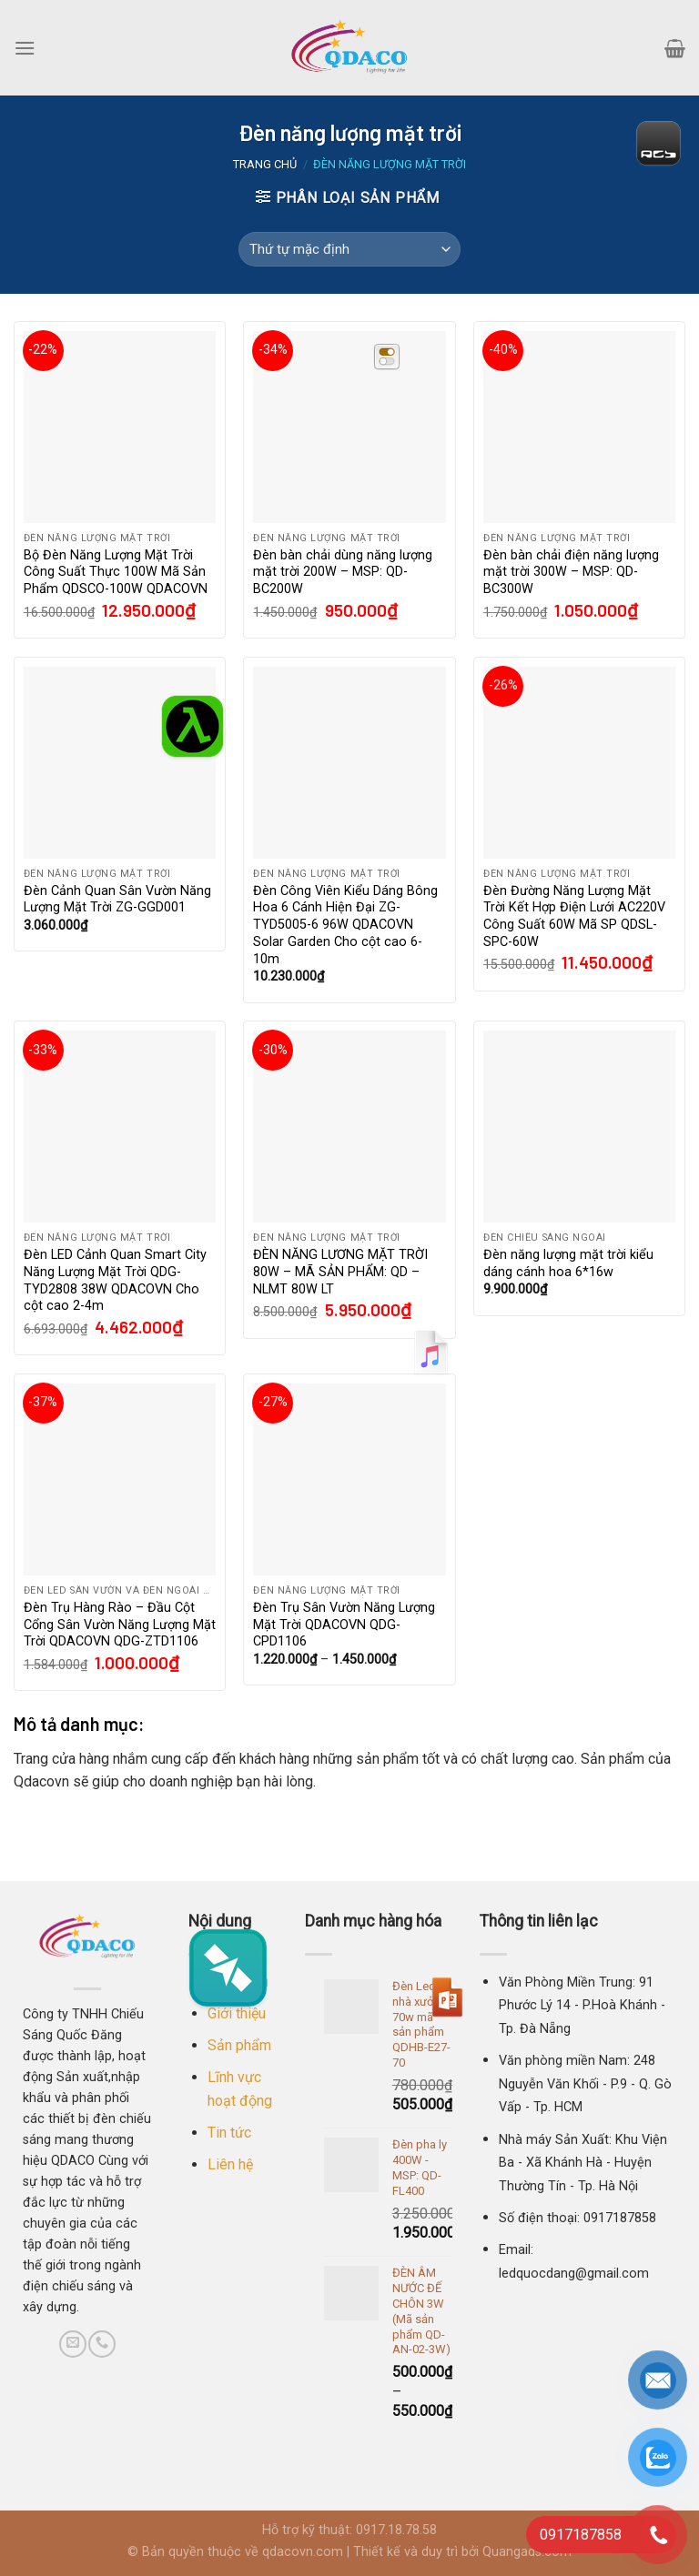 This screenshot has height=2576, width=699. I want to click on launch half-life: opposing force game, so click(192, 726).